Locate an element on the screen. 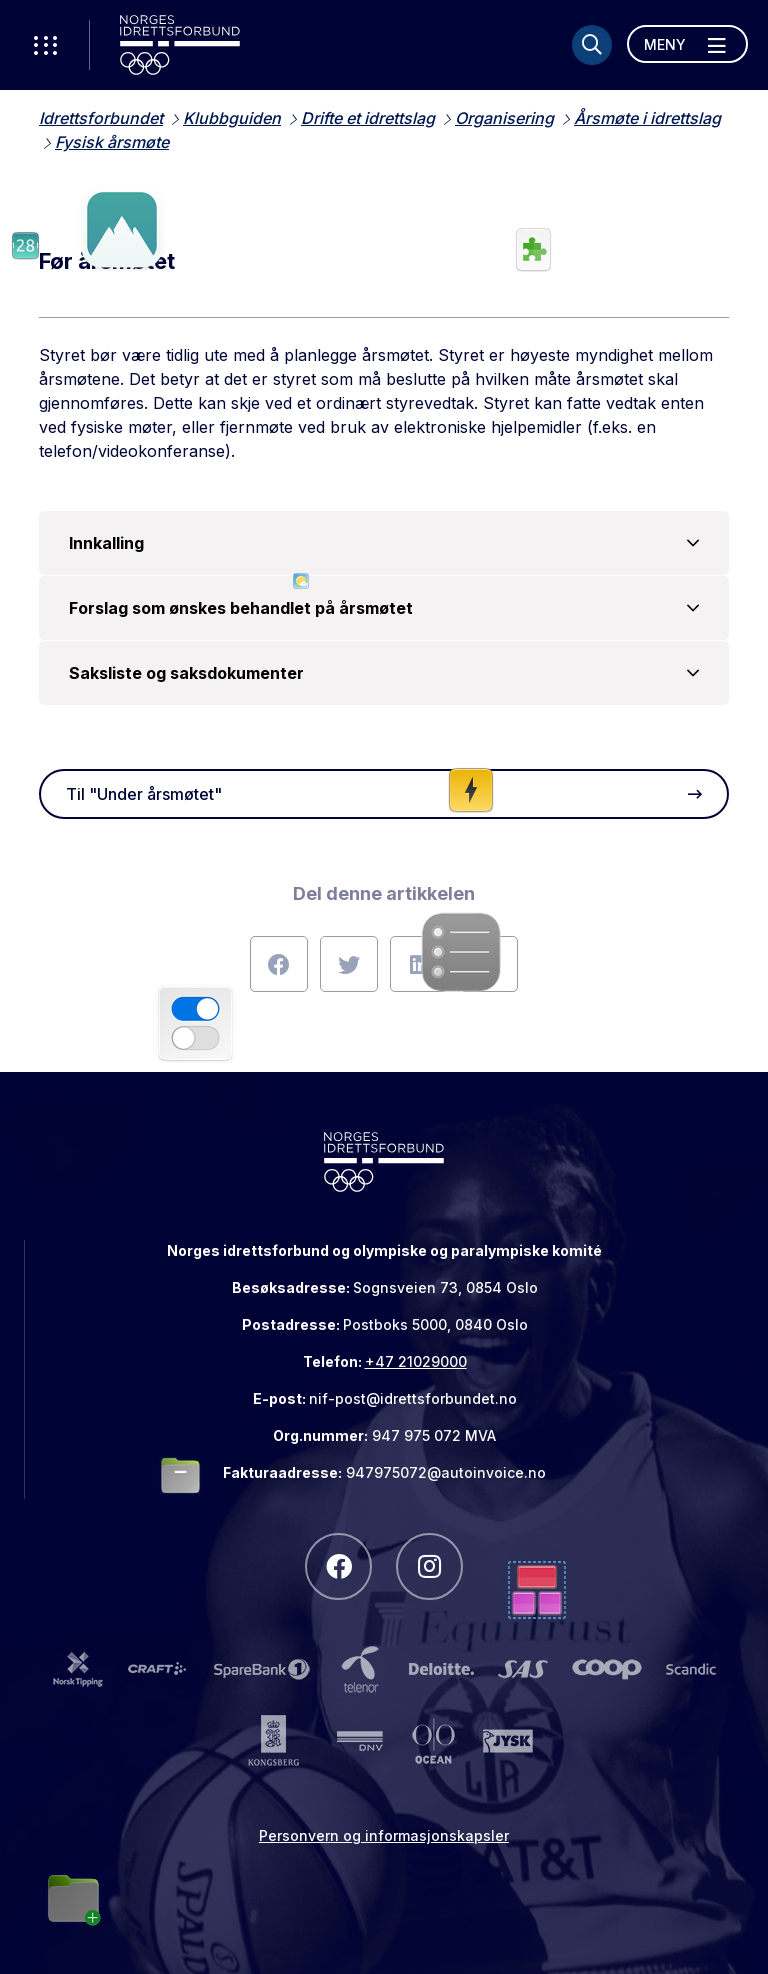 The height and width of the screenshot is (1974, 768). open nordpass password manager is located at coordinates (122, 227).